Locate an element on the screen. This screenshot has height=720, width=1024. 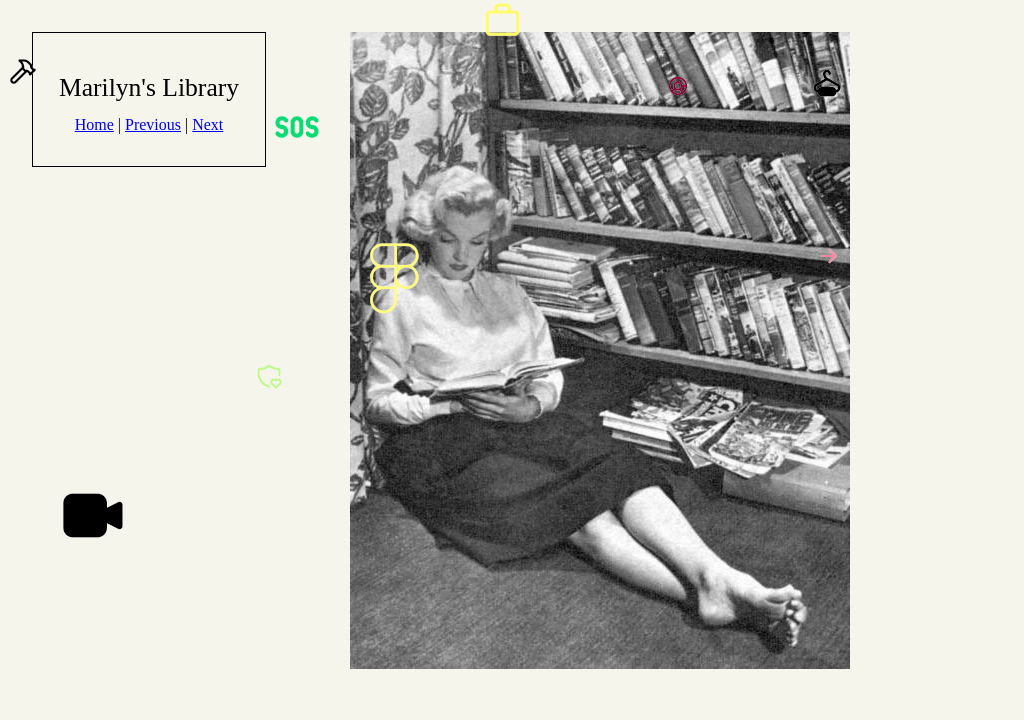
view data breakdown in a donut chart is located at coordinates (678, 86).